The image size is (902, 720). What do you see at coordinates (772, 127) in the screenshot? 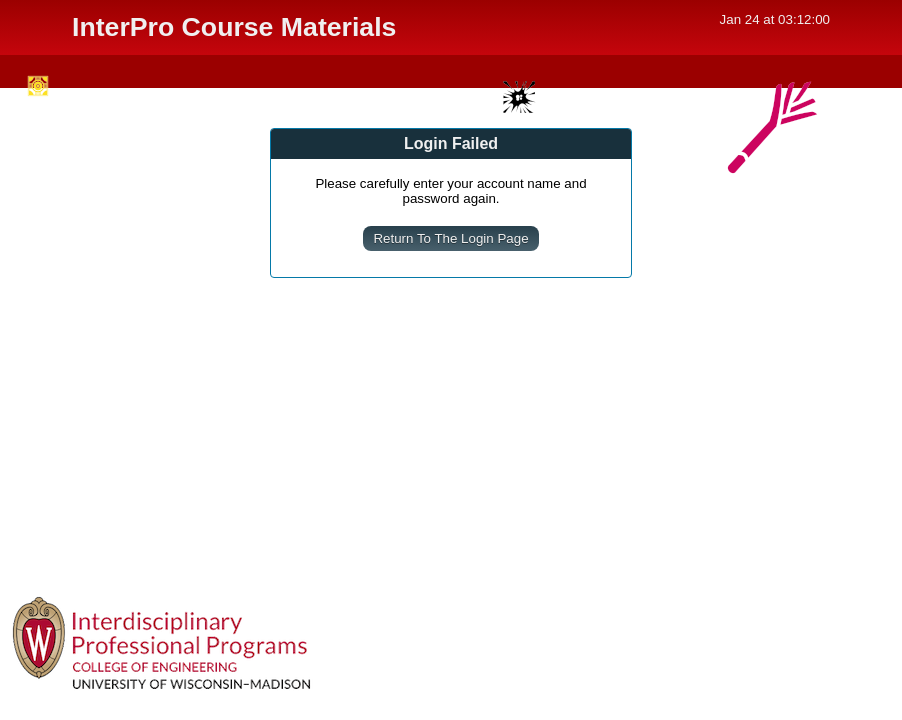
I see `select leek ingredient in cooking game` at bounding box center [772, 127].